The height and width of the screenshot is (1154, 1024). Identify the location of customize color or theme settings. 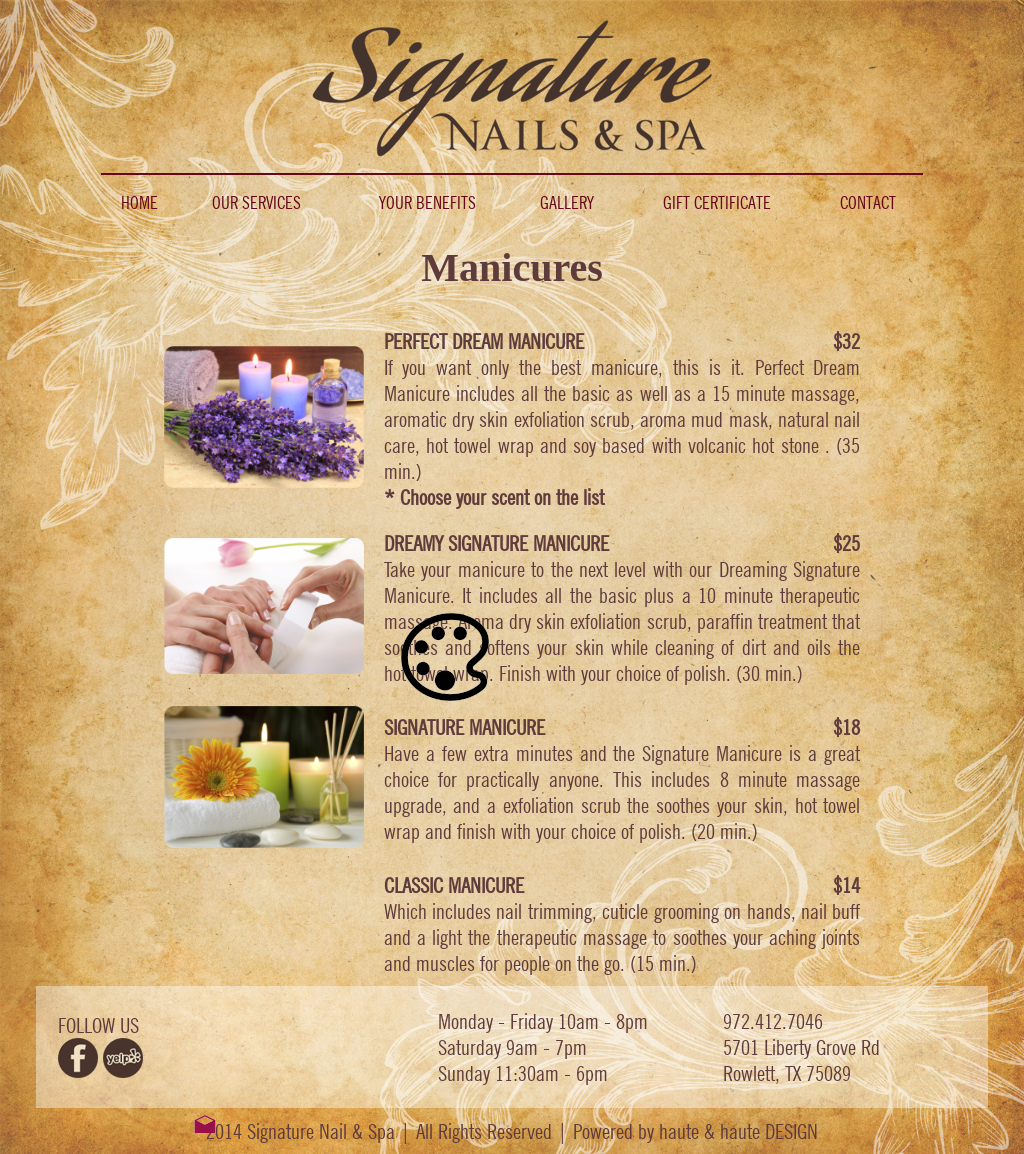
(445, 657).